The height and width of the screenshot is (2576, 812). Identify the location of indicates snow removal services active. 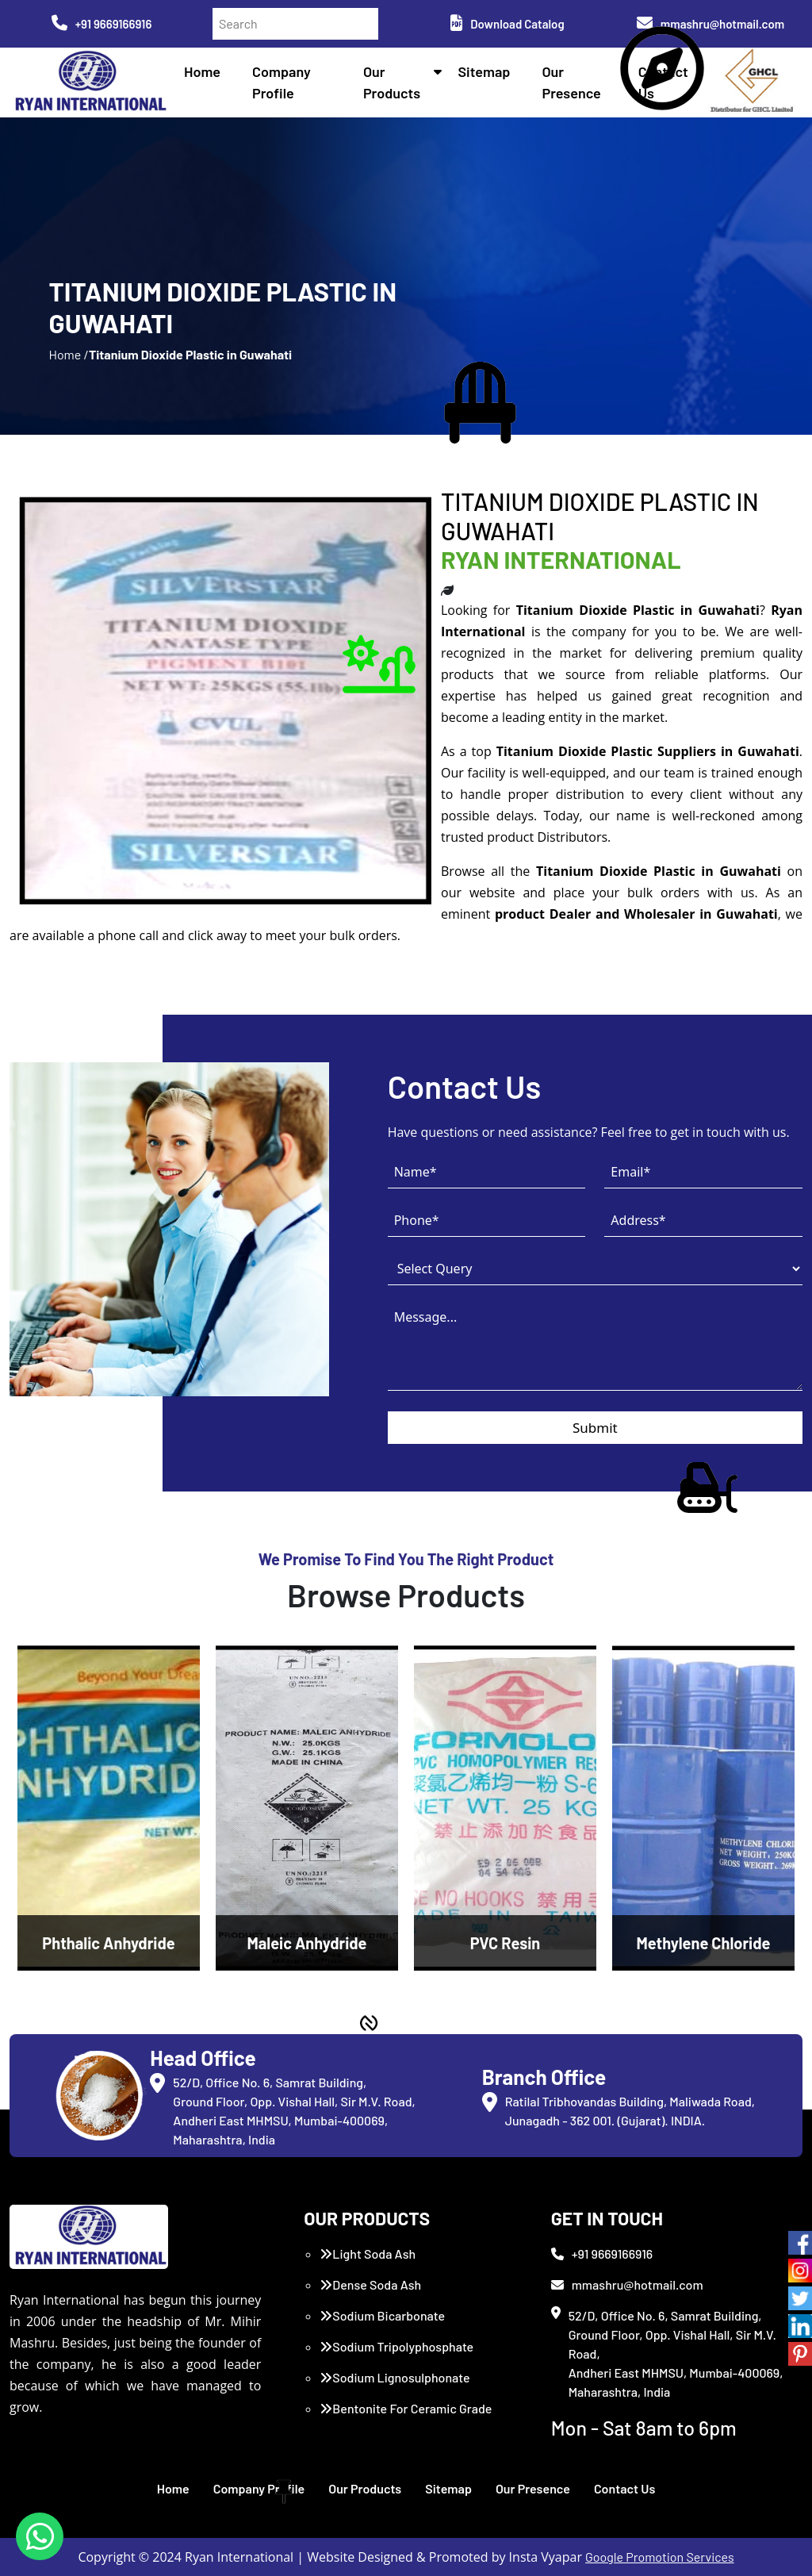
(706, 1488).